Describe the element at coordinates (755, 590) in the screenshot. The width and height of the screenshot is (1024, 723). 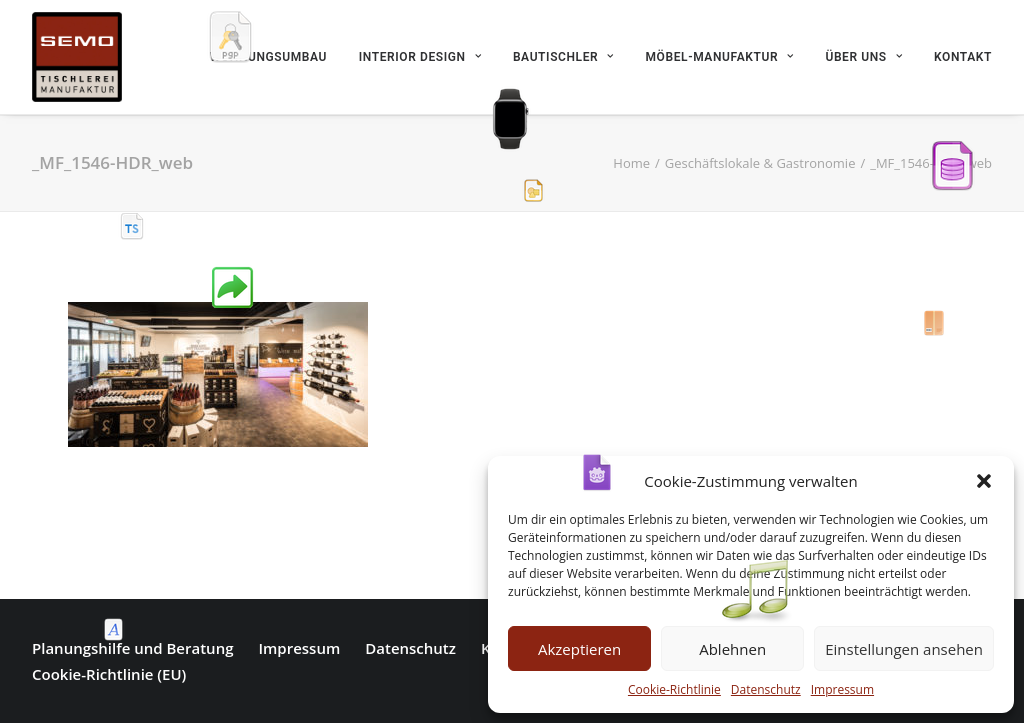
I see `indicates an audio file type` at that location.